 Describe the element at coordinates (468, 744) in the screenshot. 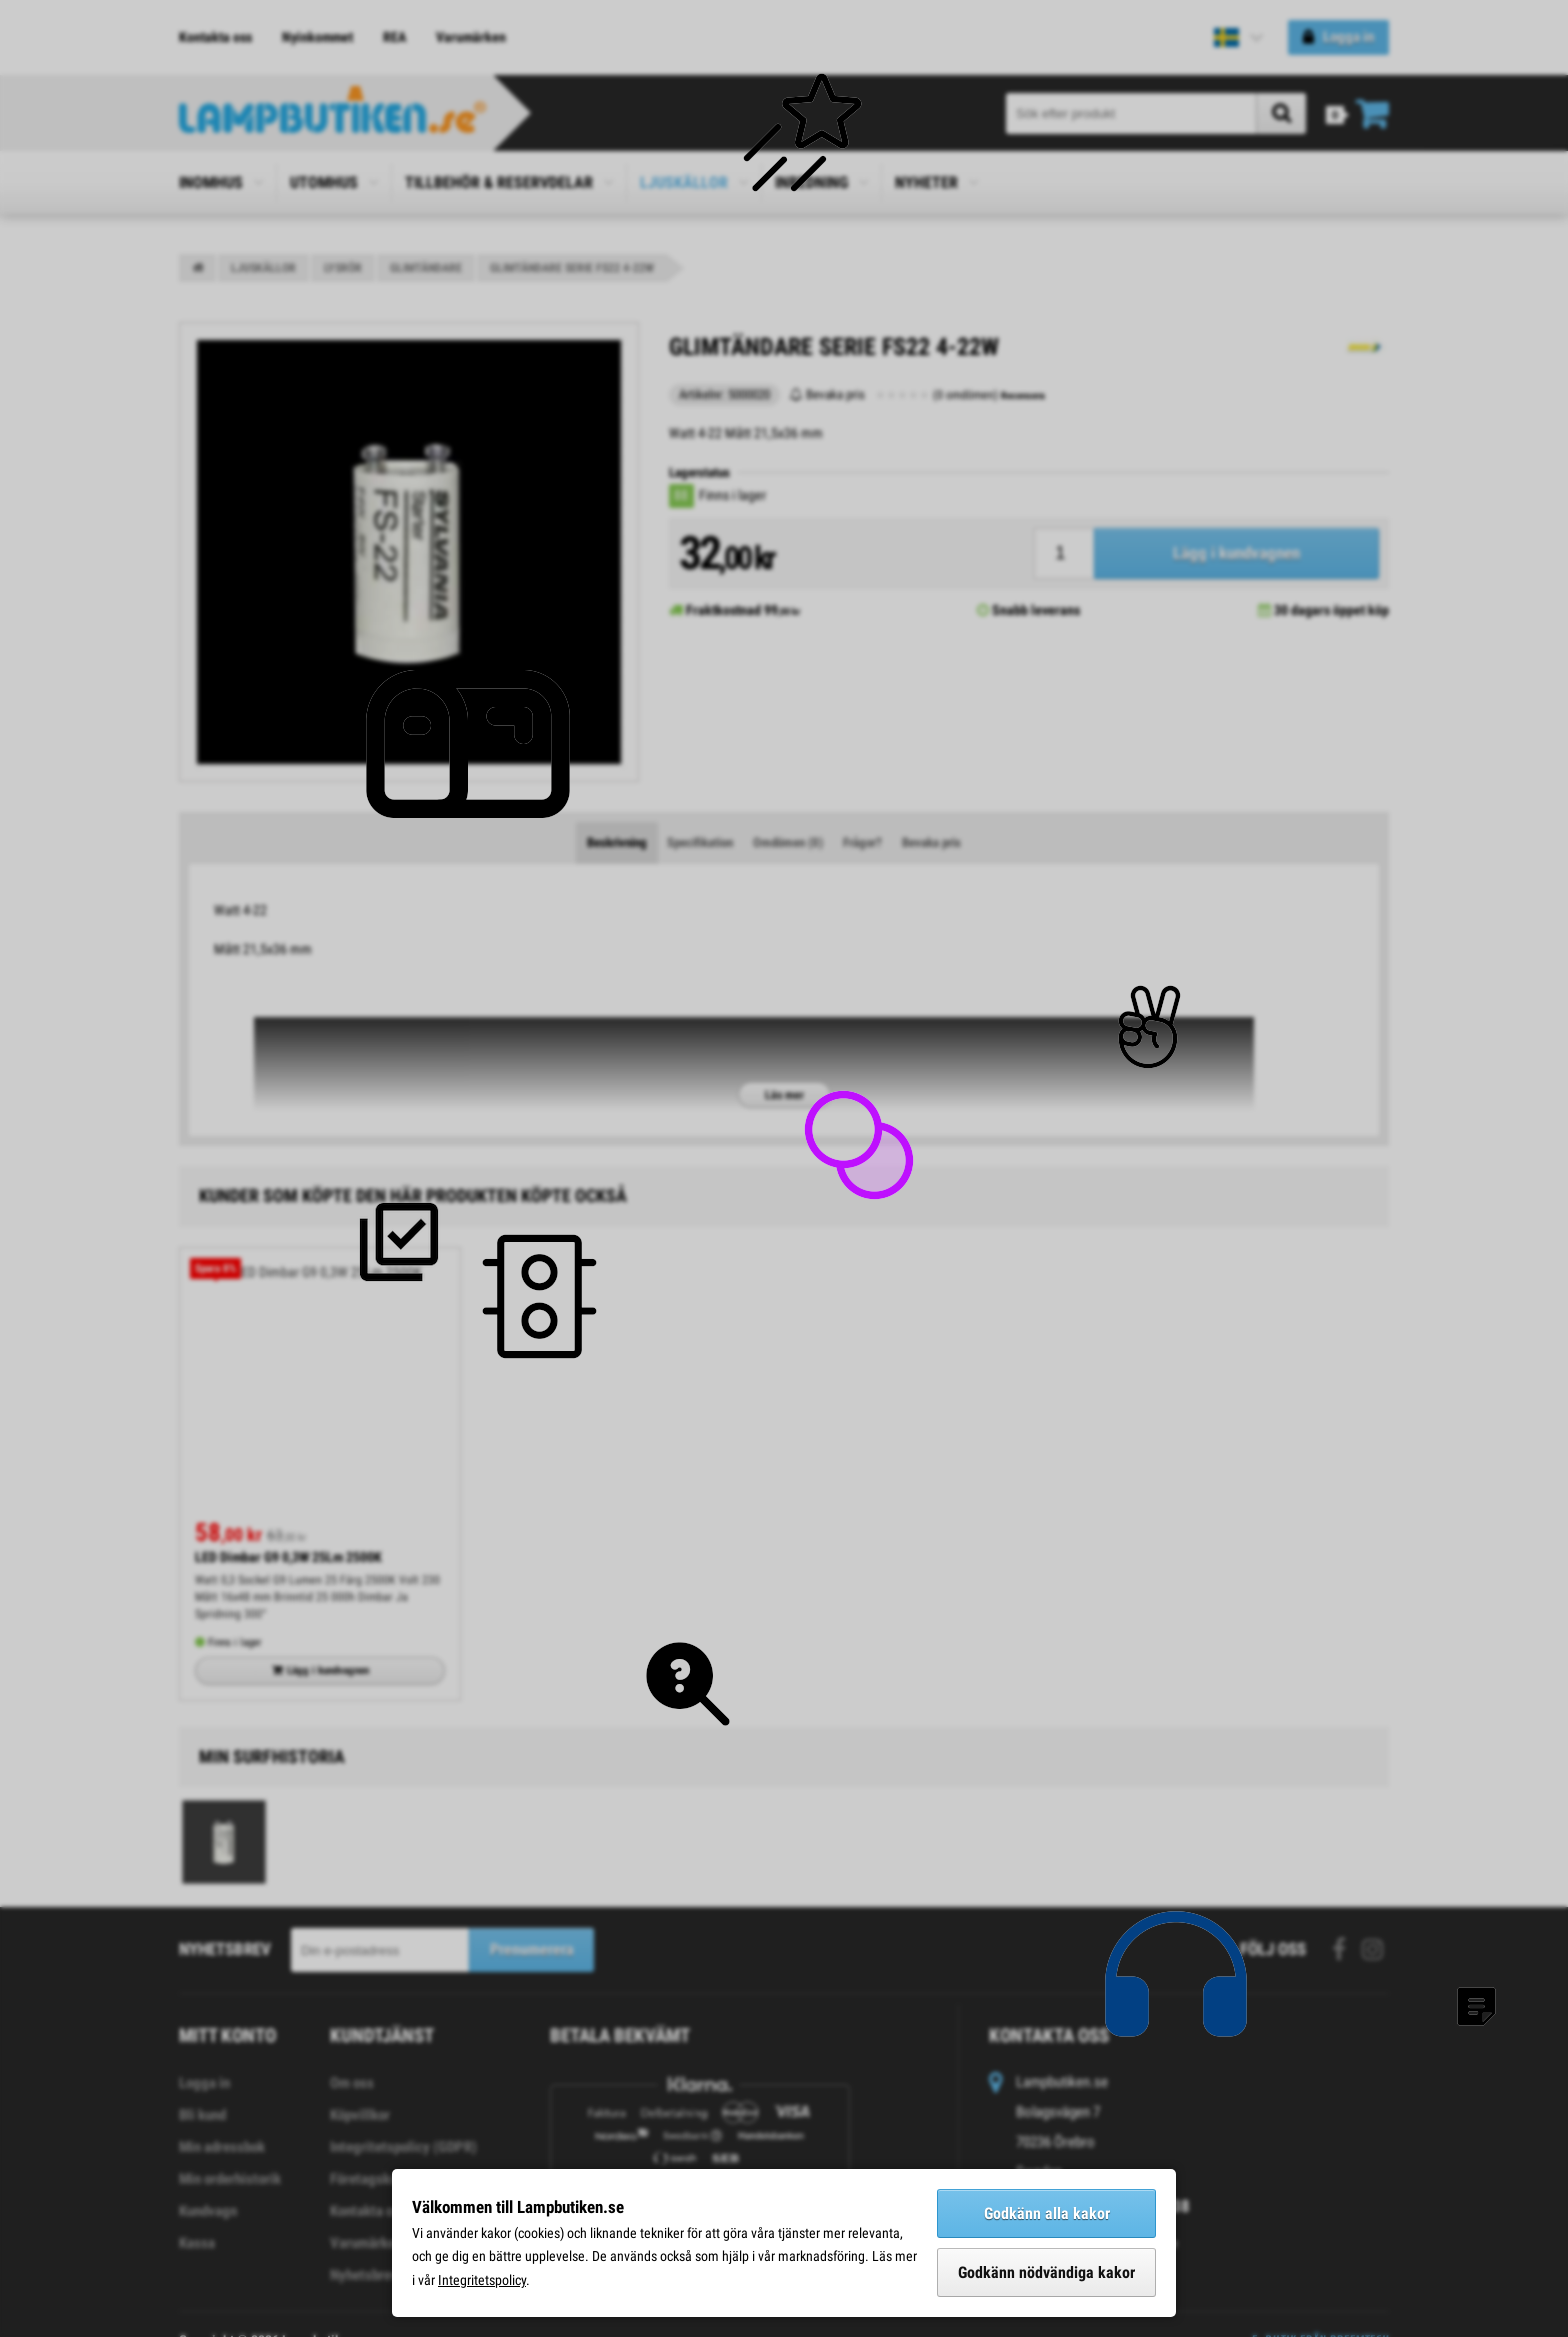

I see `access your mailbox or inbox` at that location.